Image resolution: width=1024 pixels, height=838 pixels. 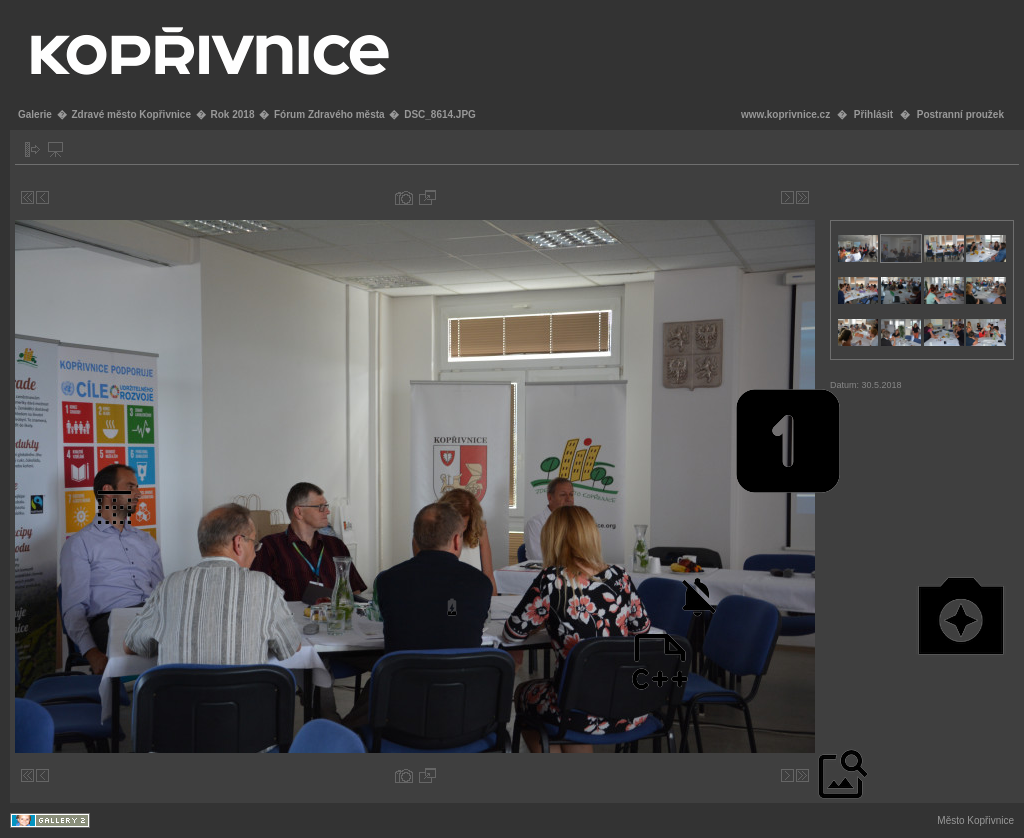 I want to click on apply border to top edge of selection, so click(x=114, y=507).